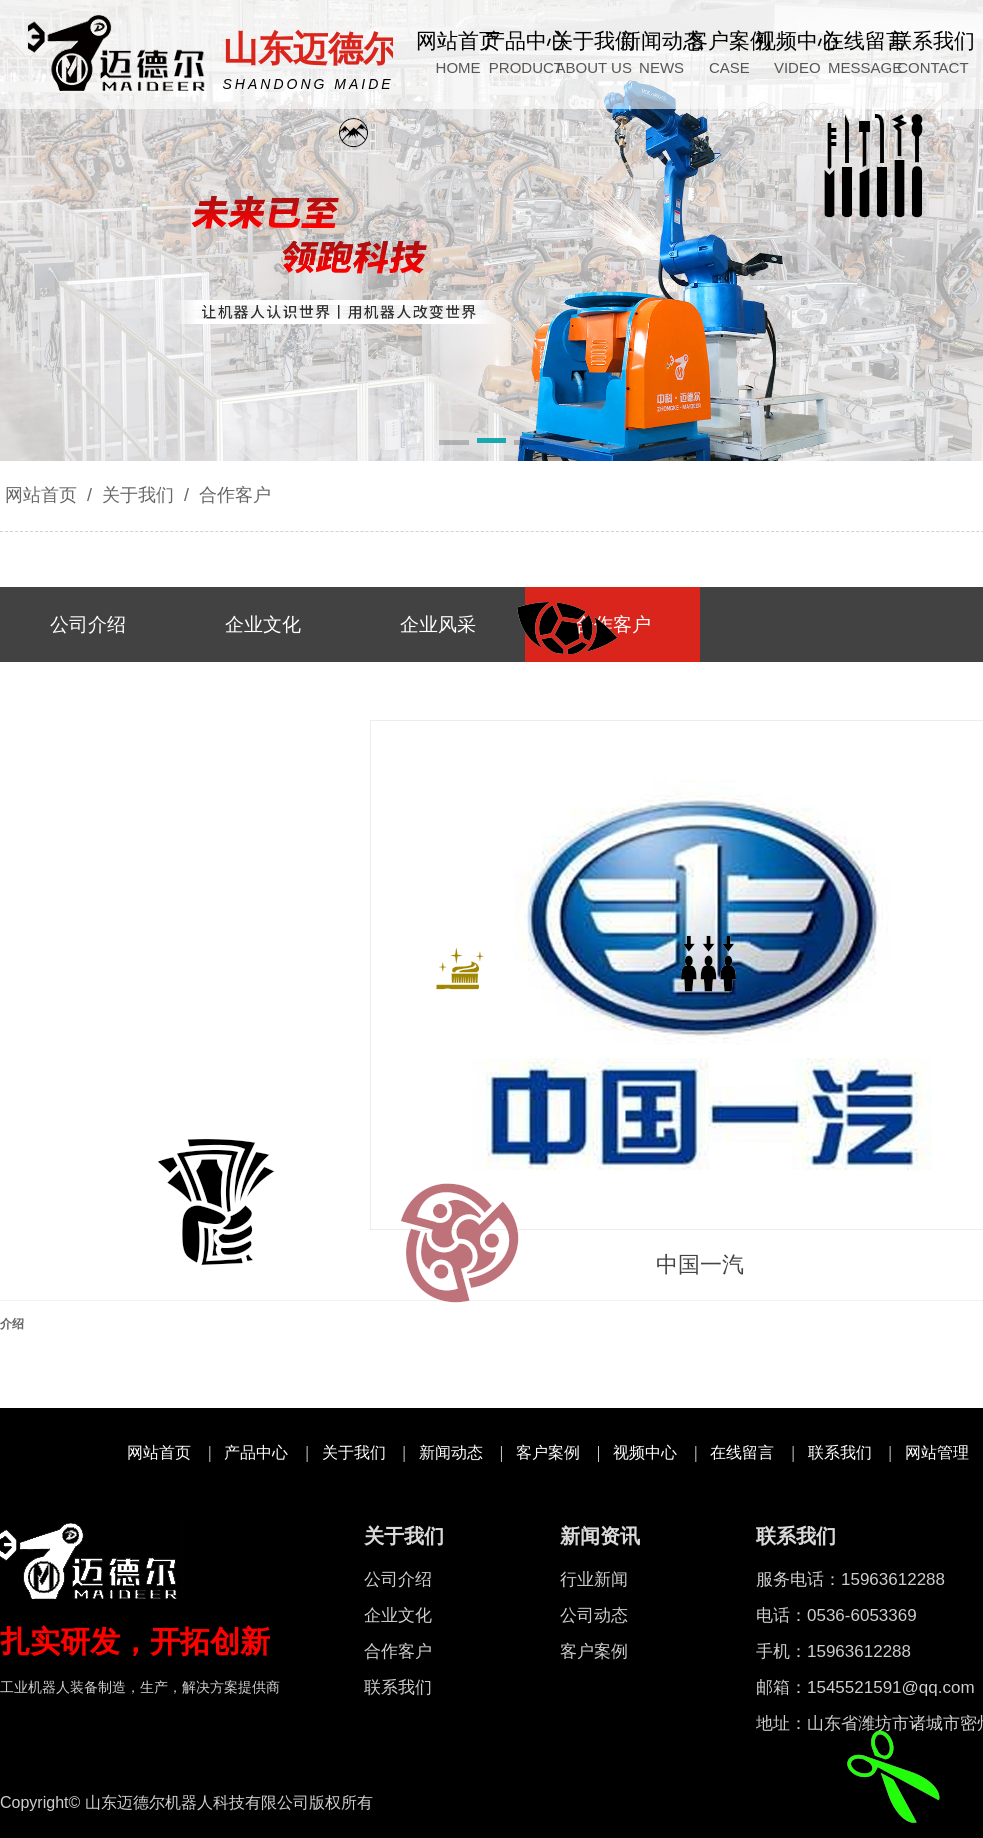  Describe the element at coordinates (567, 631) in the screenshot. I see `activate enhanced vision or perception ability` at that location.